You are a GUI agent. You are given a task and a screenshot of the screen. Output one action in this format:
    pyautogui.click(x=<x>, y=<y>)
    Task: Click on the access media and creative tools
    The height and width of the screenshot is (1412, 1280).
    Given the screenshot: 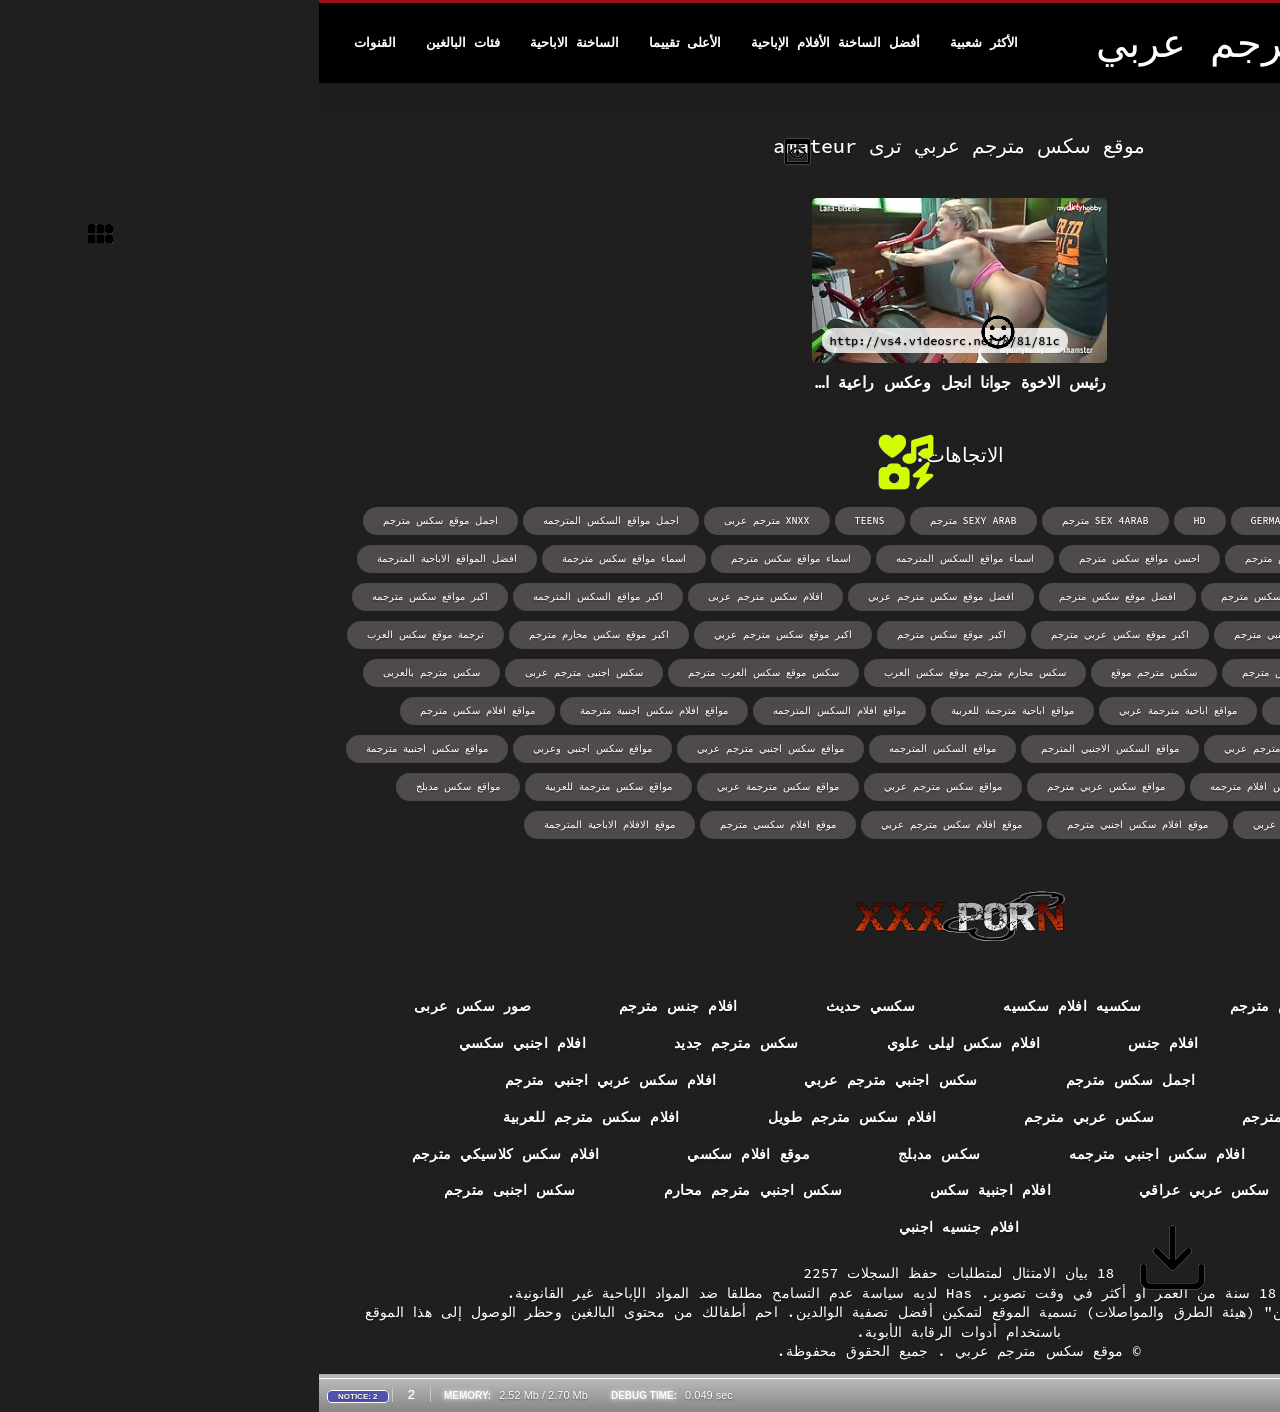 What is the action you would take?
    pyautogui.click(x=906, y=462)
    